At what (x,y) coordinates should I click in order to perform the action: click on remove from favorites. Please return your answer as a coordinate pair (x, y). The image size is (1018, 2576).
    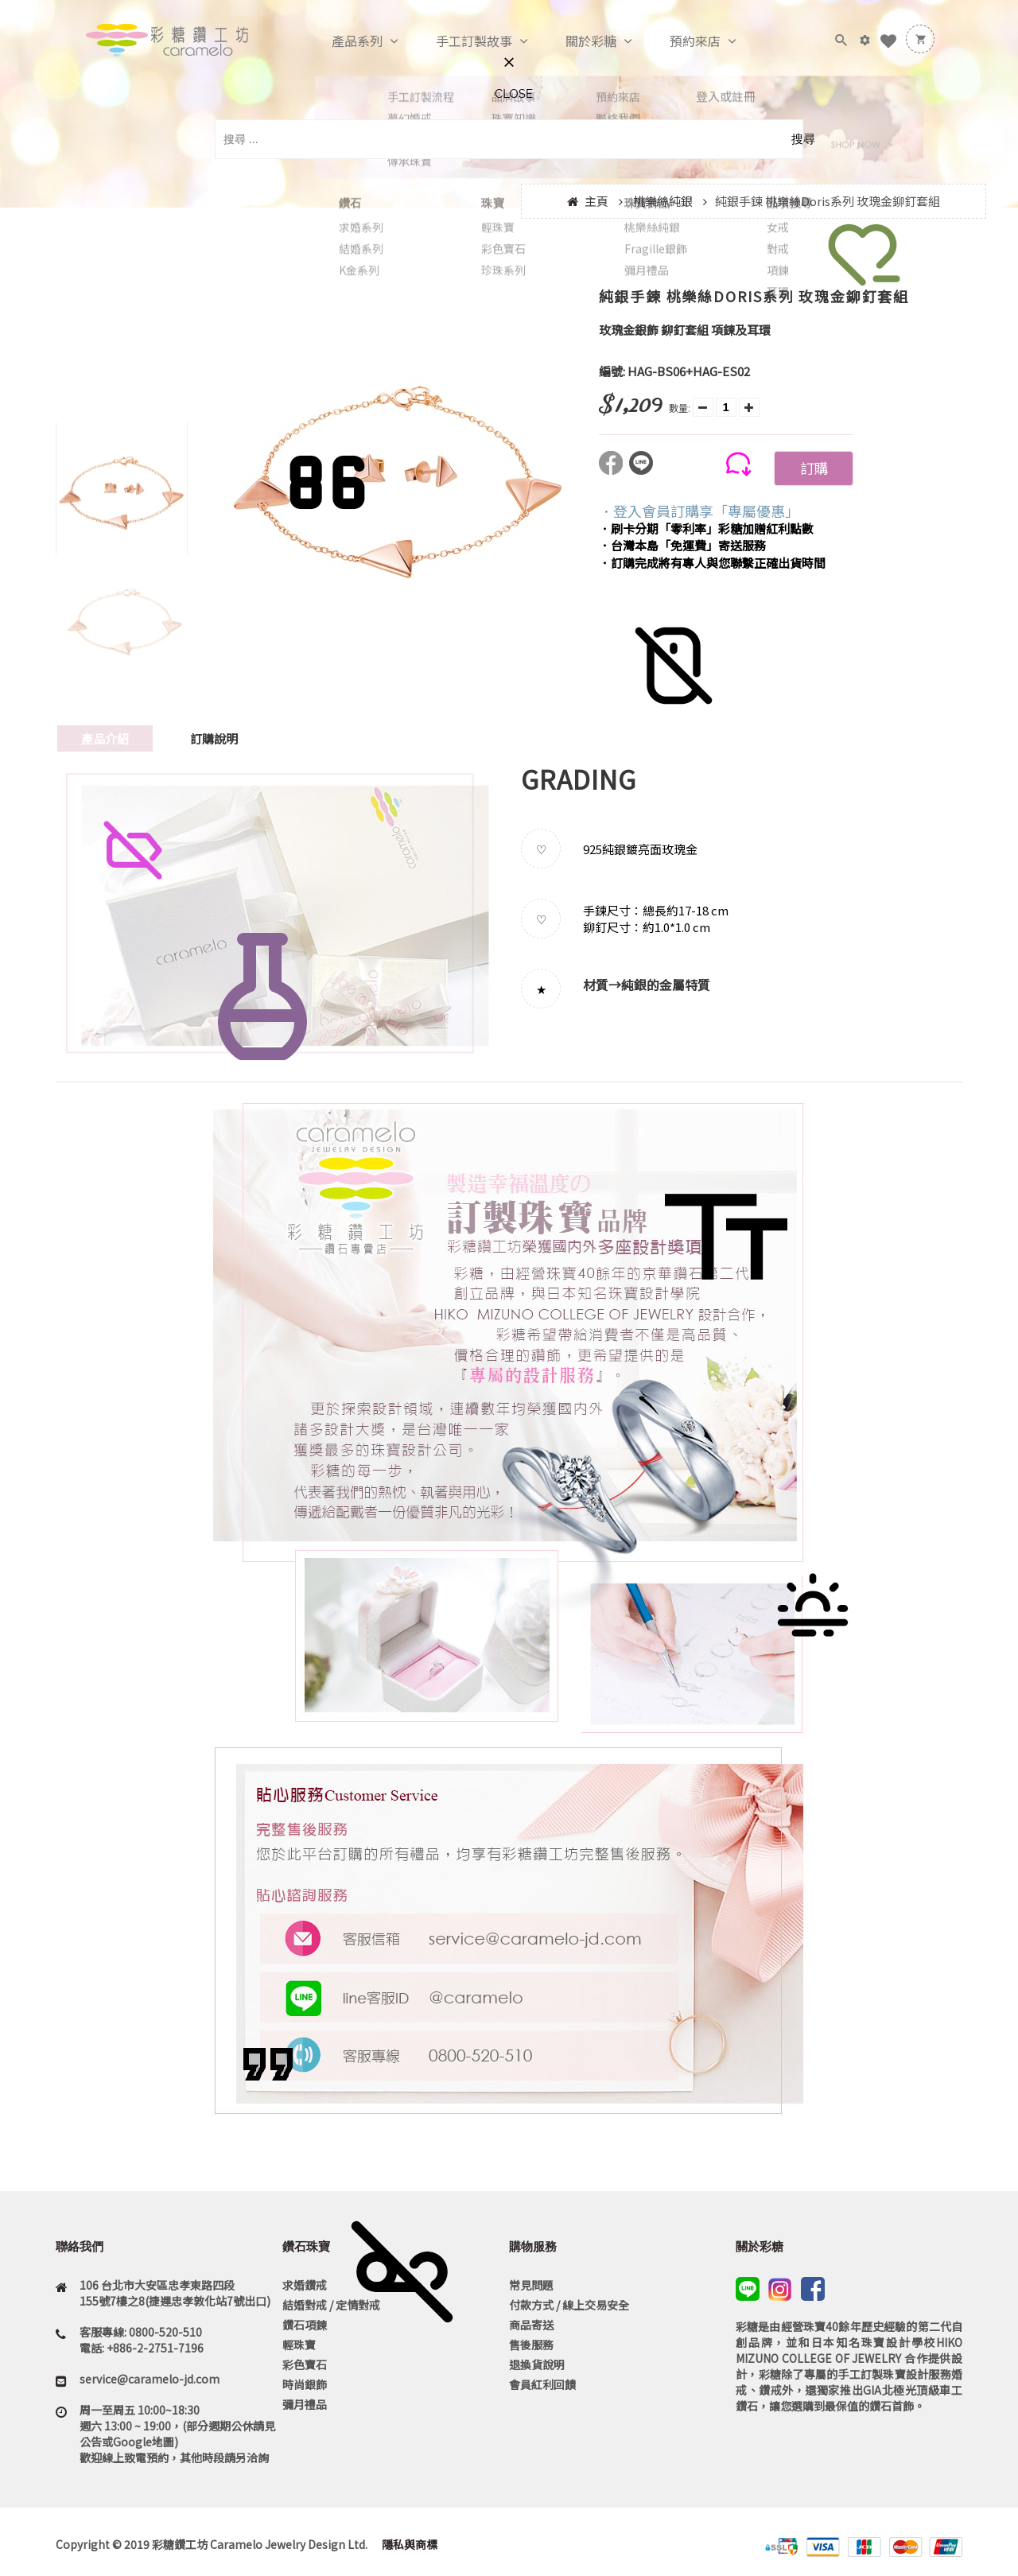
    Looking at the image, I should click on (862, 254).